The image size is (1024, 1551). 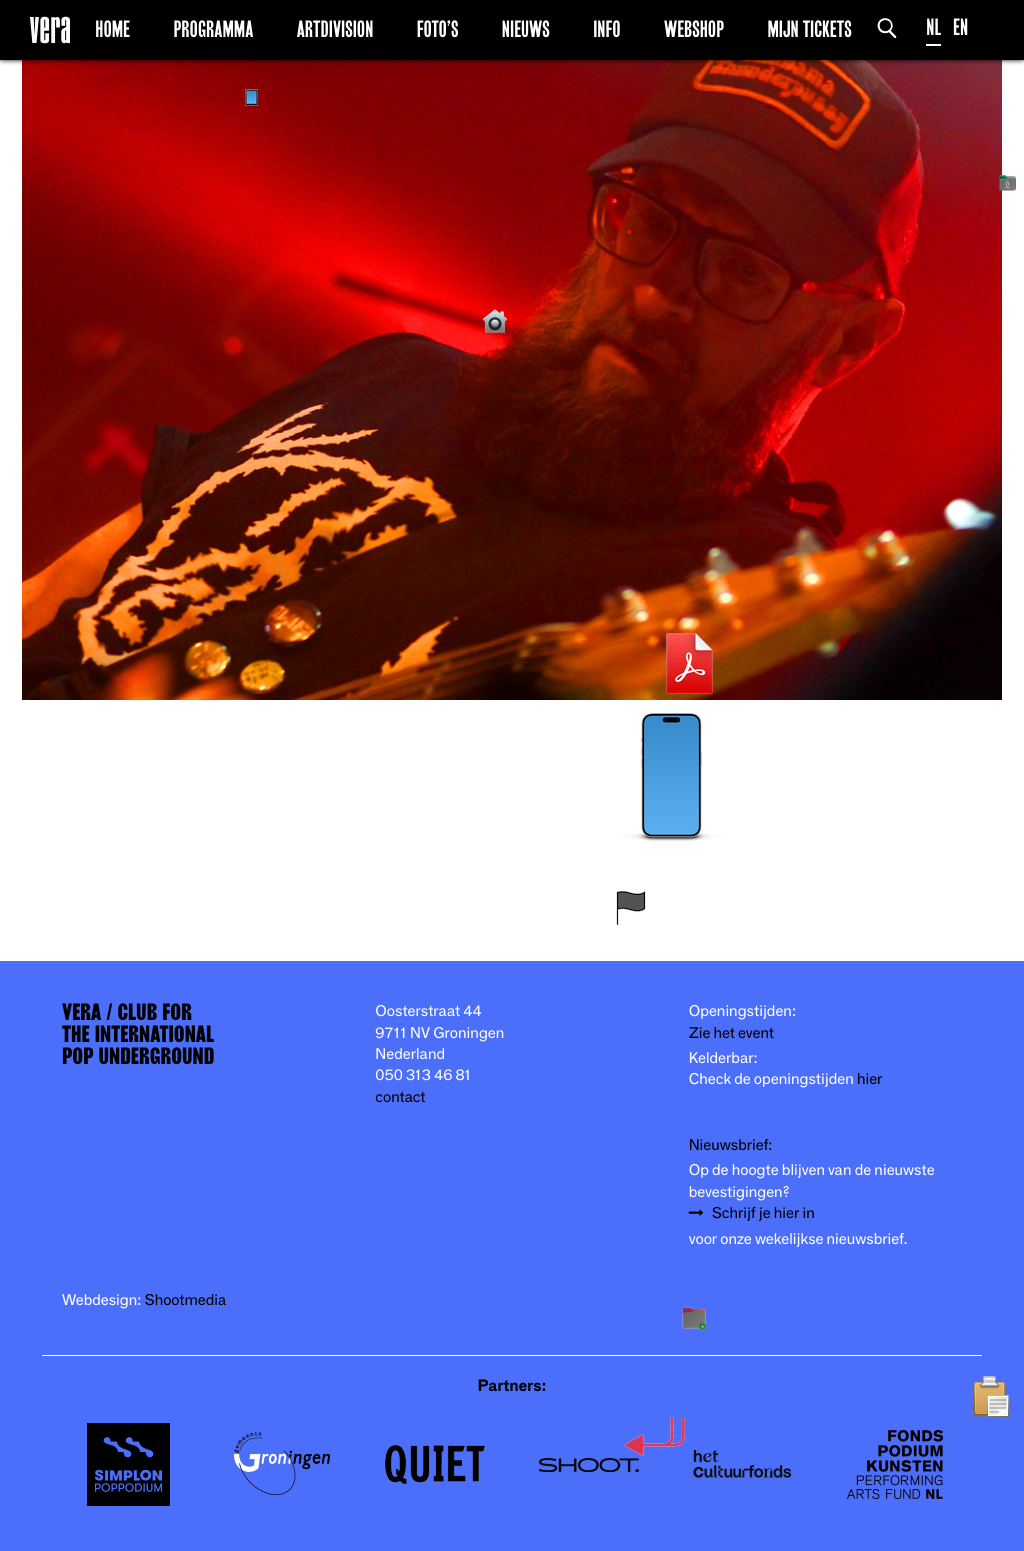 I want to click on reply to all recipients of an email, so click(x=653, y=1436).